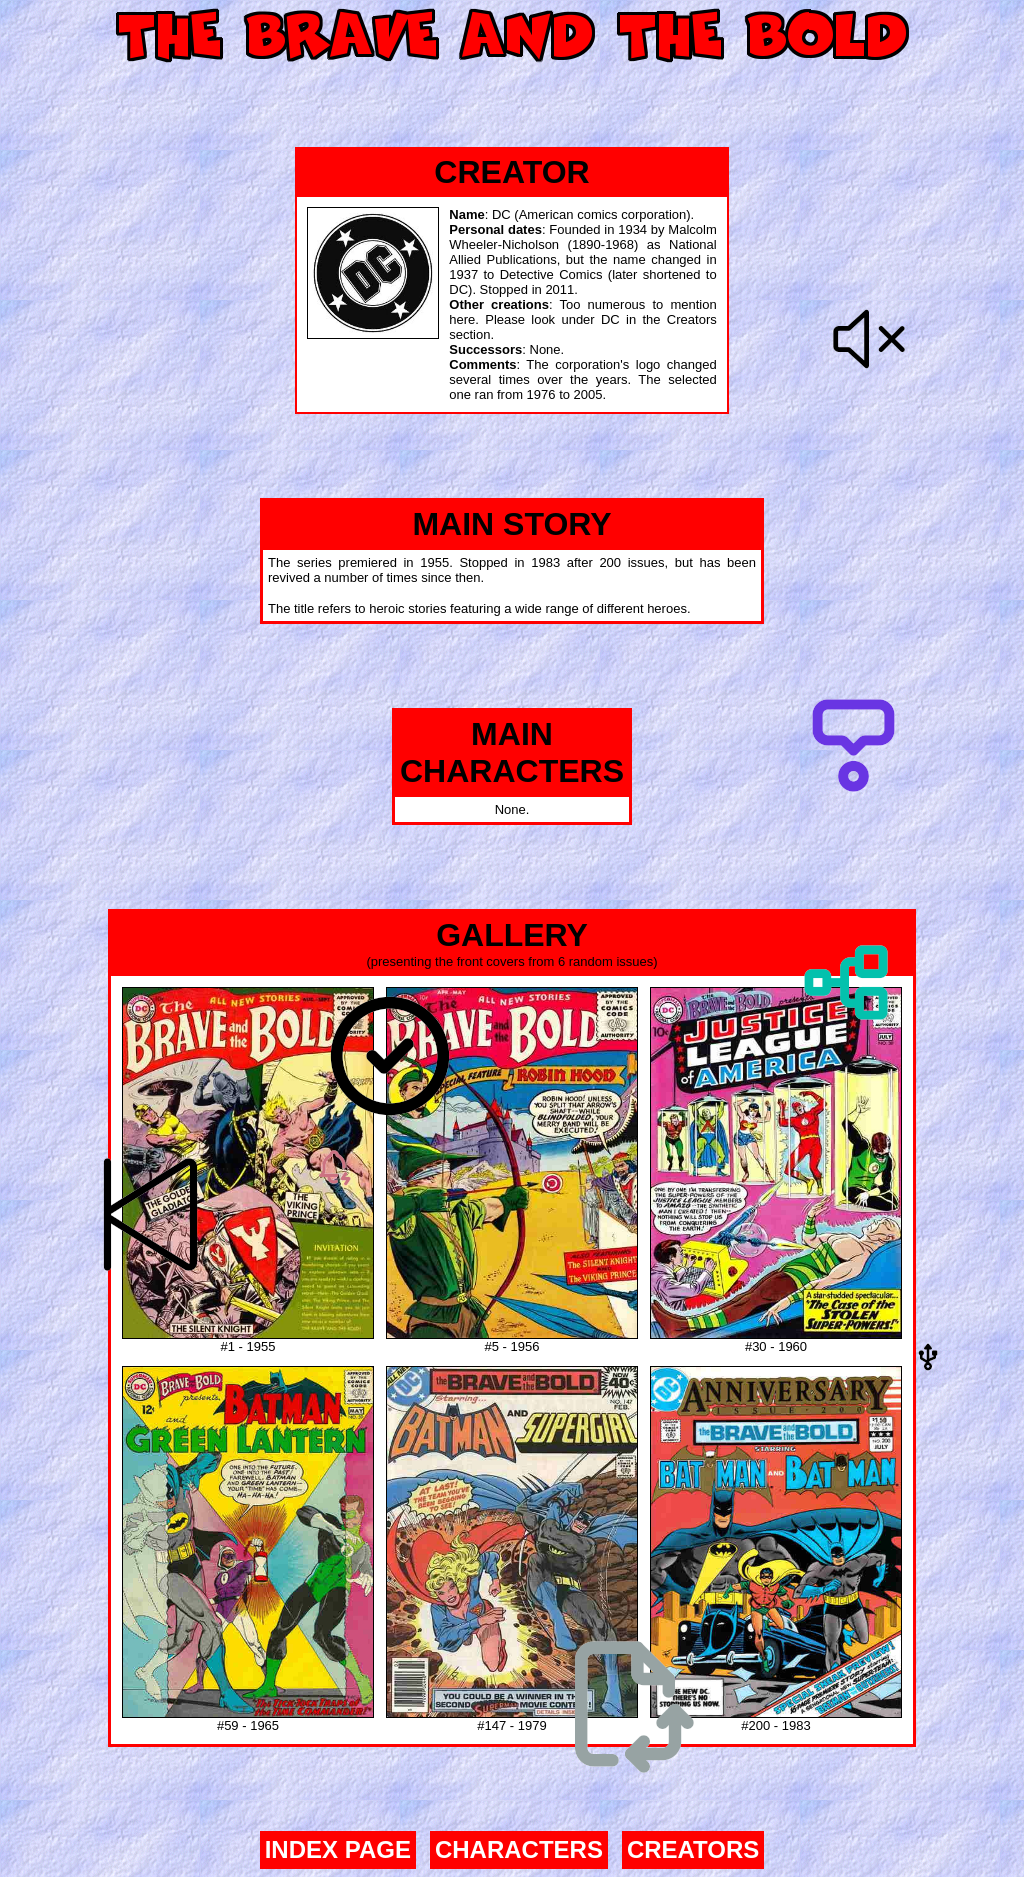 This screenshot has width=1024, height=1877. What do you see at coordinates (625, 1704) in the screenshot?
I see `change document orientation between portrait and landscape` at bounding box center [625, 1704].